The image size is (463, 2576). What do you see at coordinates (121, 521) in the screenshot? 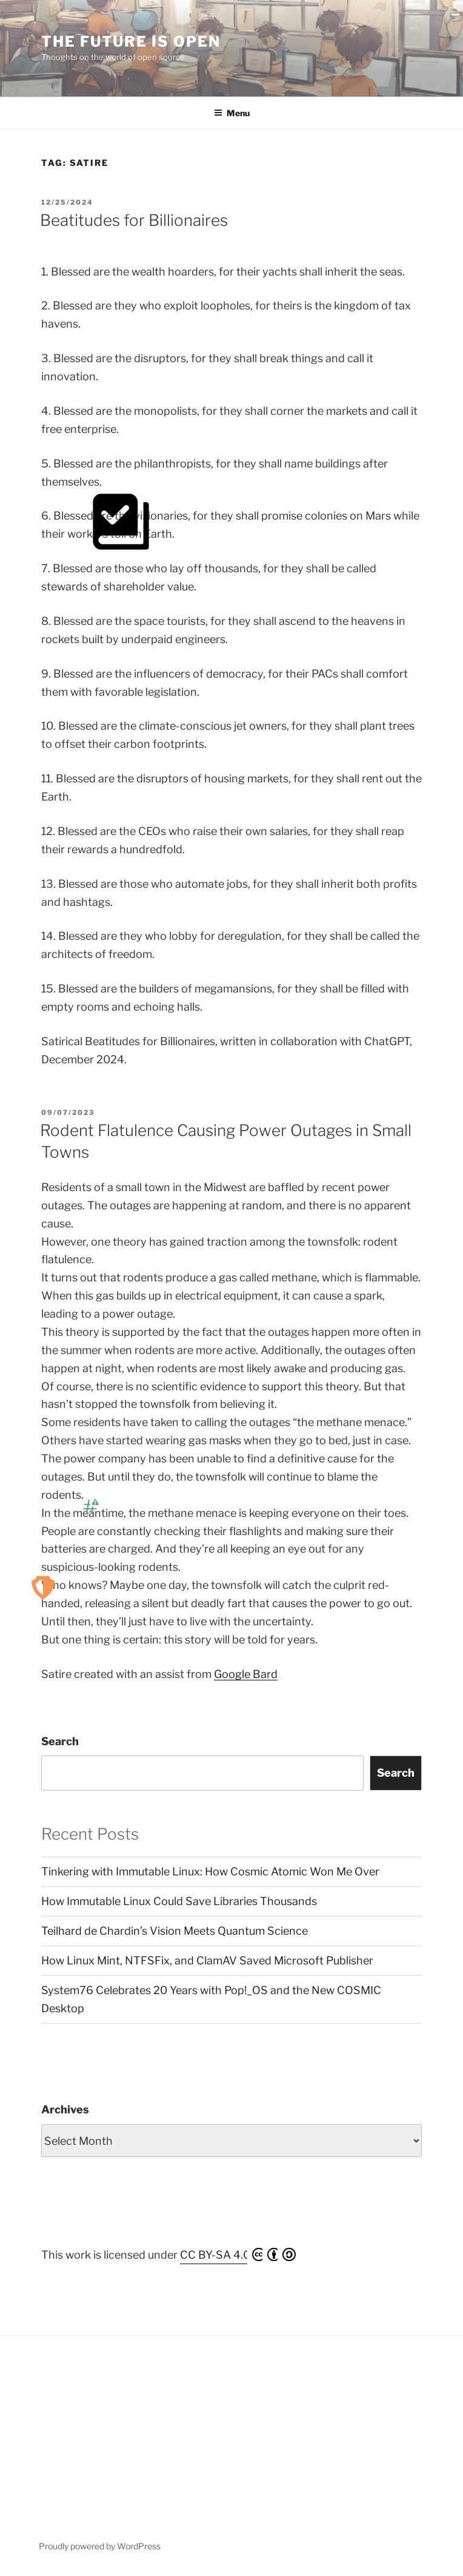
I see `view server rules channel` at bounding box center [121, 521].